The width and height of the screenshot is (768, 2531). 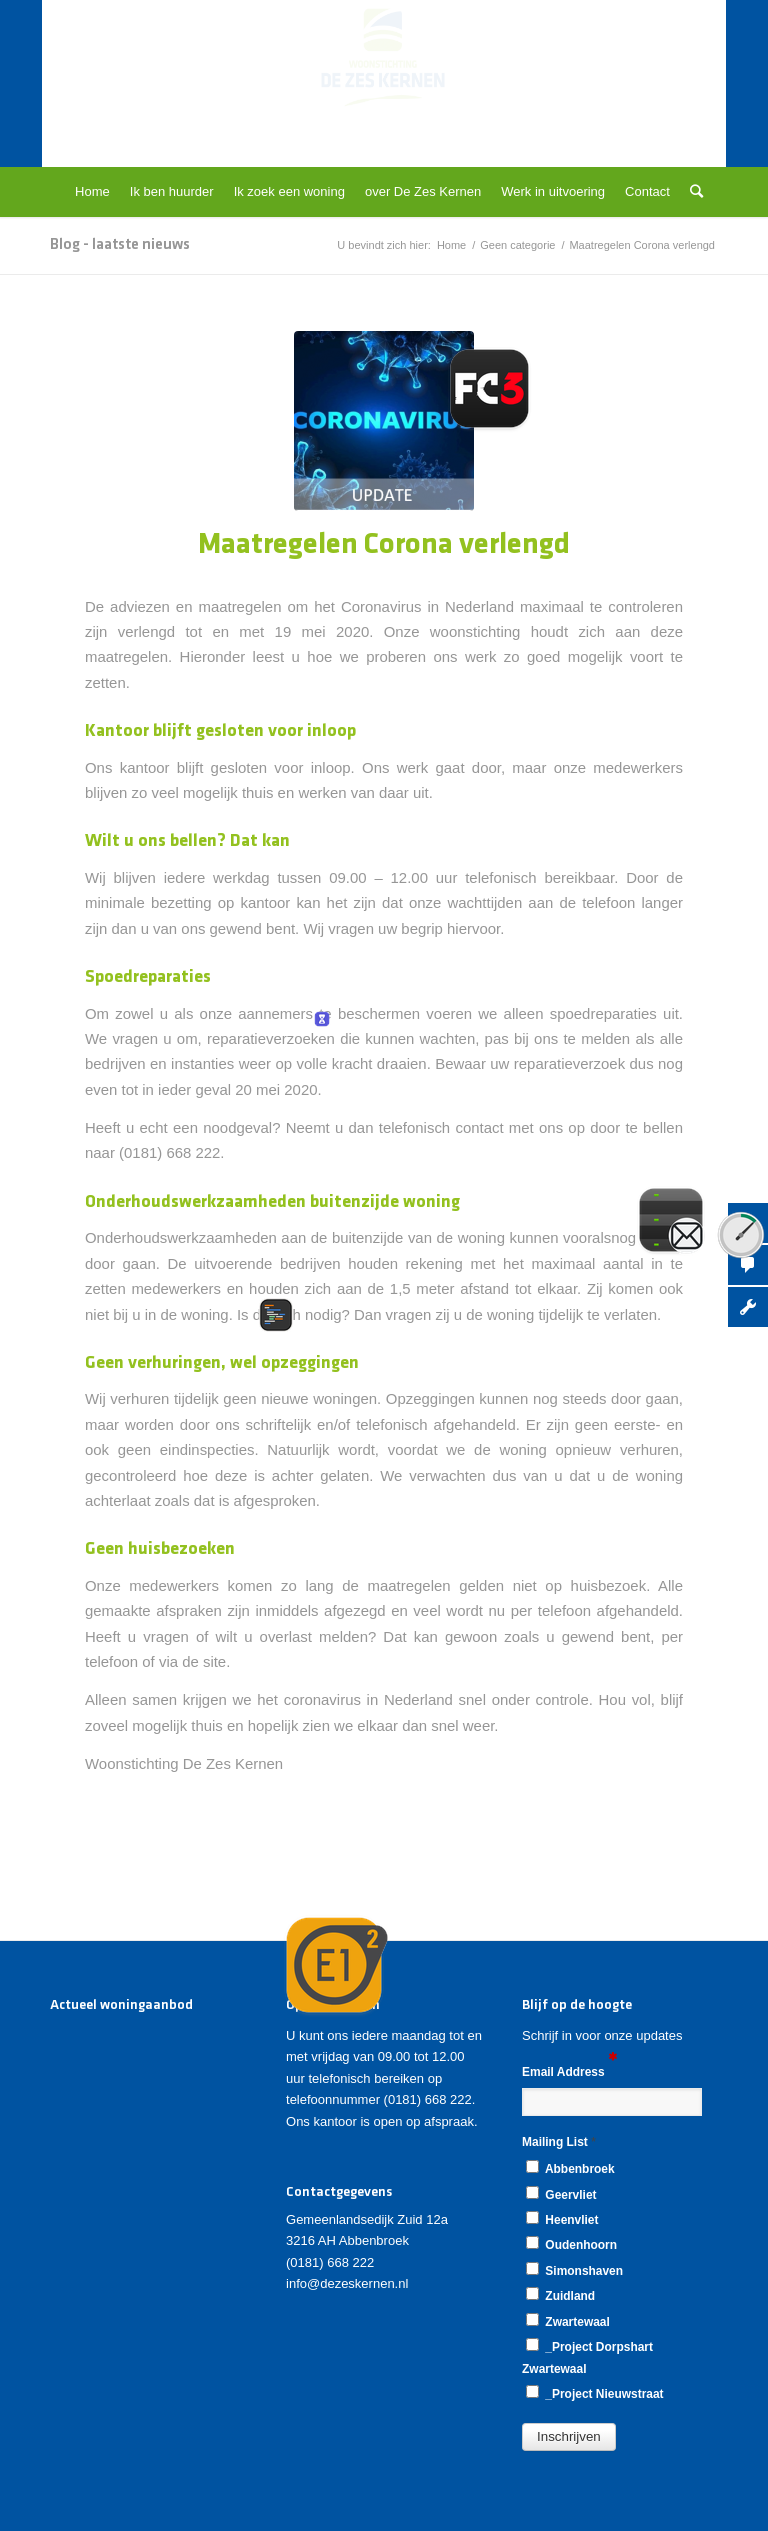 I want to click on launch Half-Life 2: Episode One, so click(x=334, y=1965).